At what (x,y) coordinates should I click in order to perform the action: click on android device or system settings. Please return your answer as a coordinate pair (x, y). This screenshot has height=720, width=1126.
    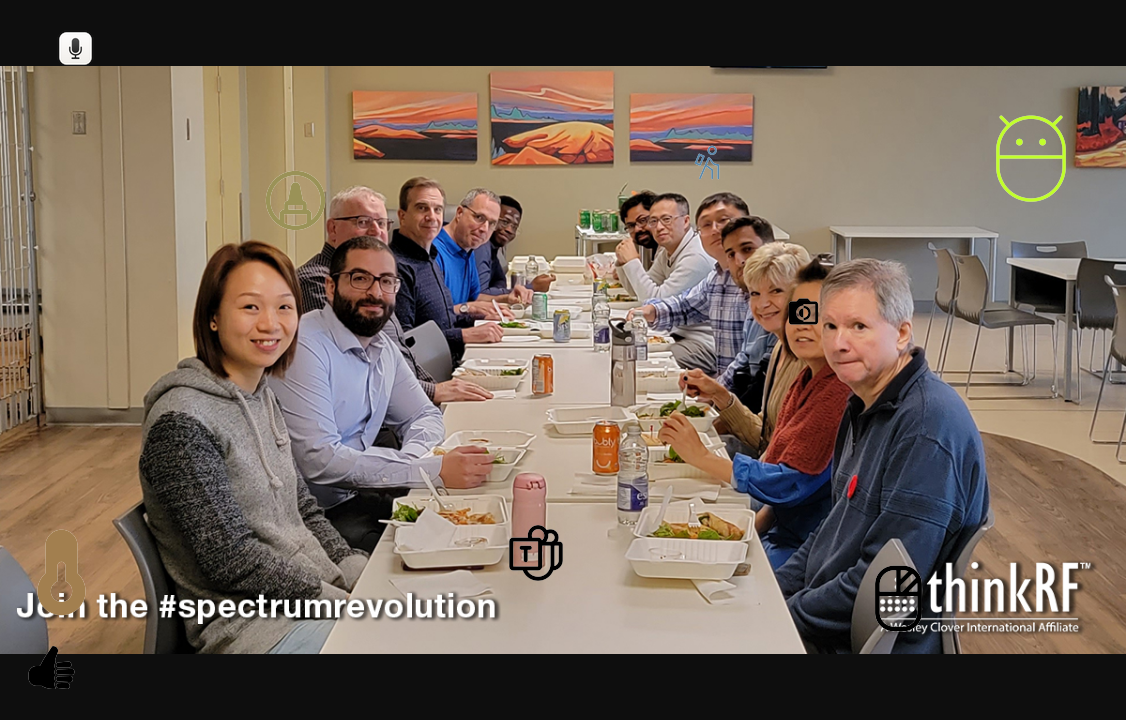
    Looking at the image, I should click on (1031, 157).